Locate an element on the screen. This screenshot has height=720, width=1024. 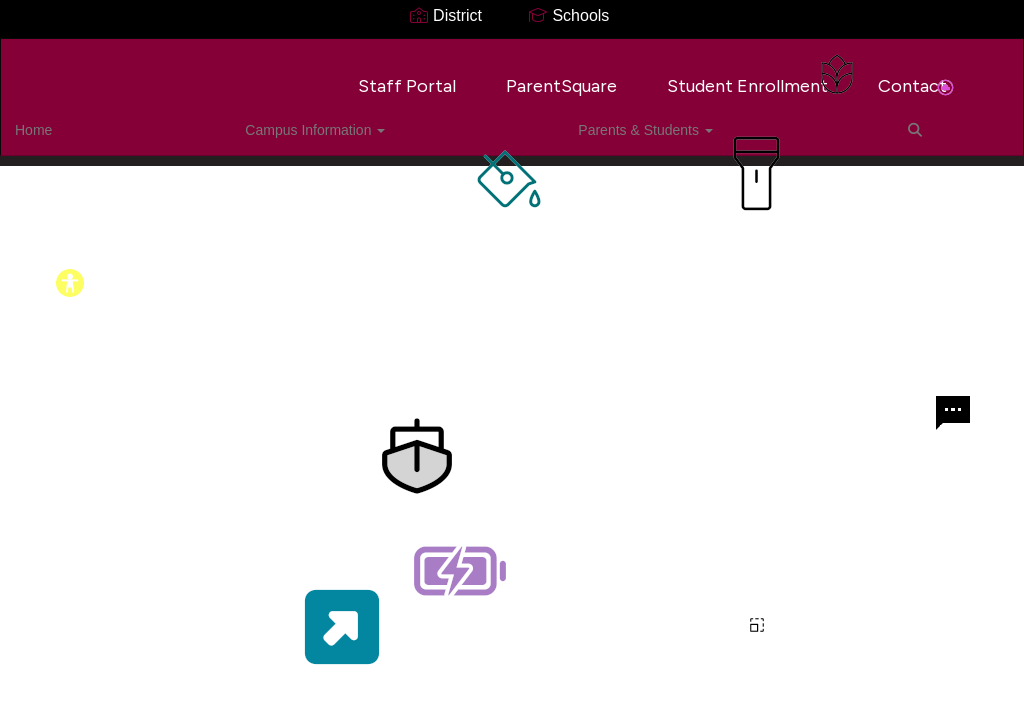
view text messages is located at coordinates (953, 413).